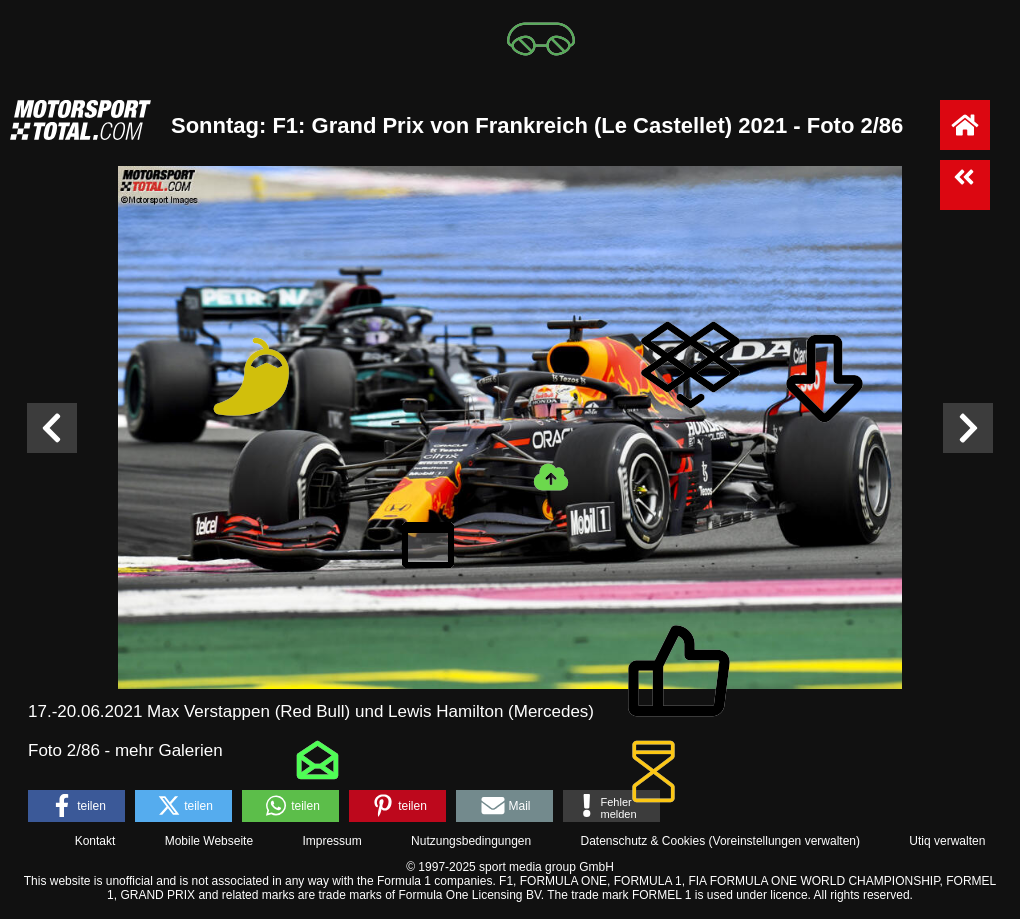 The image size is (1020, 919). What do you see at coordinates (551, 477) in the screenshot?
I see `upload file to cloud storage` at bounding box center [551, 477].